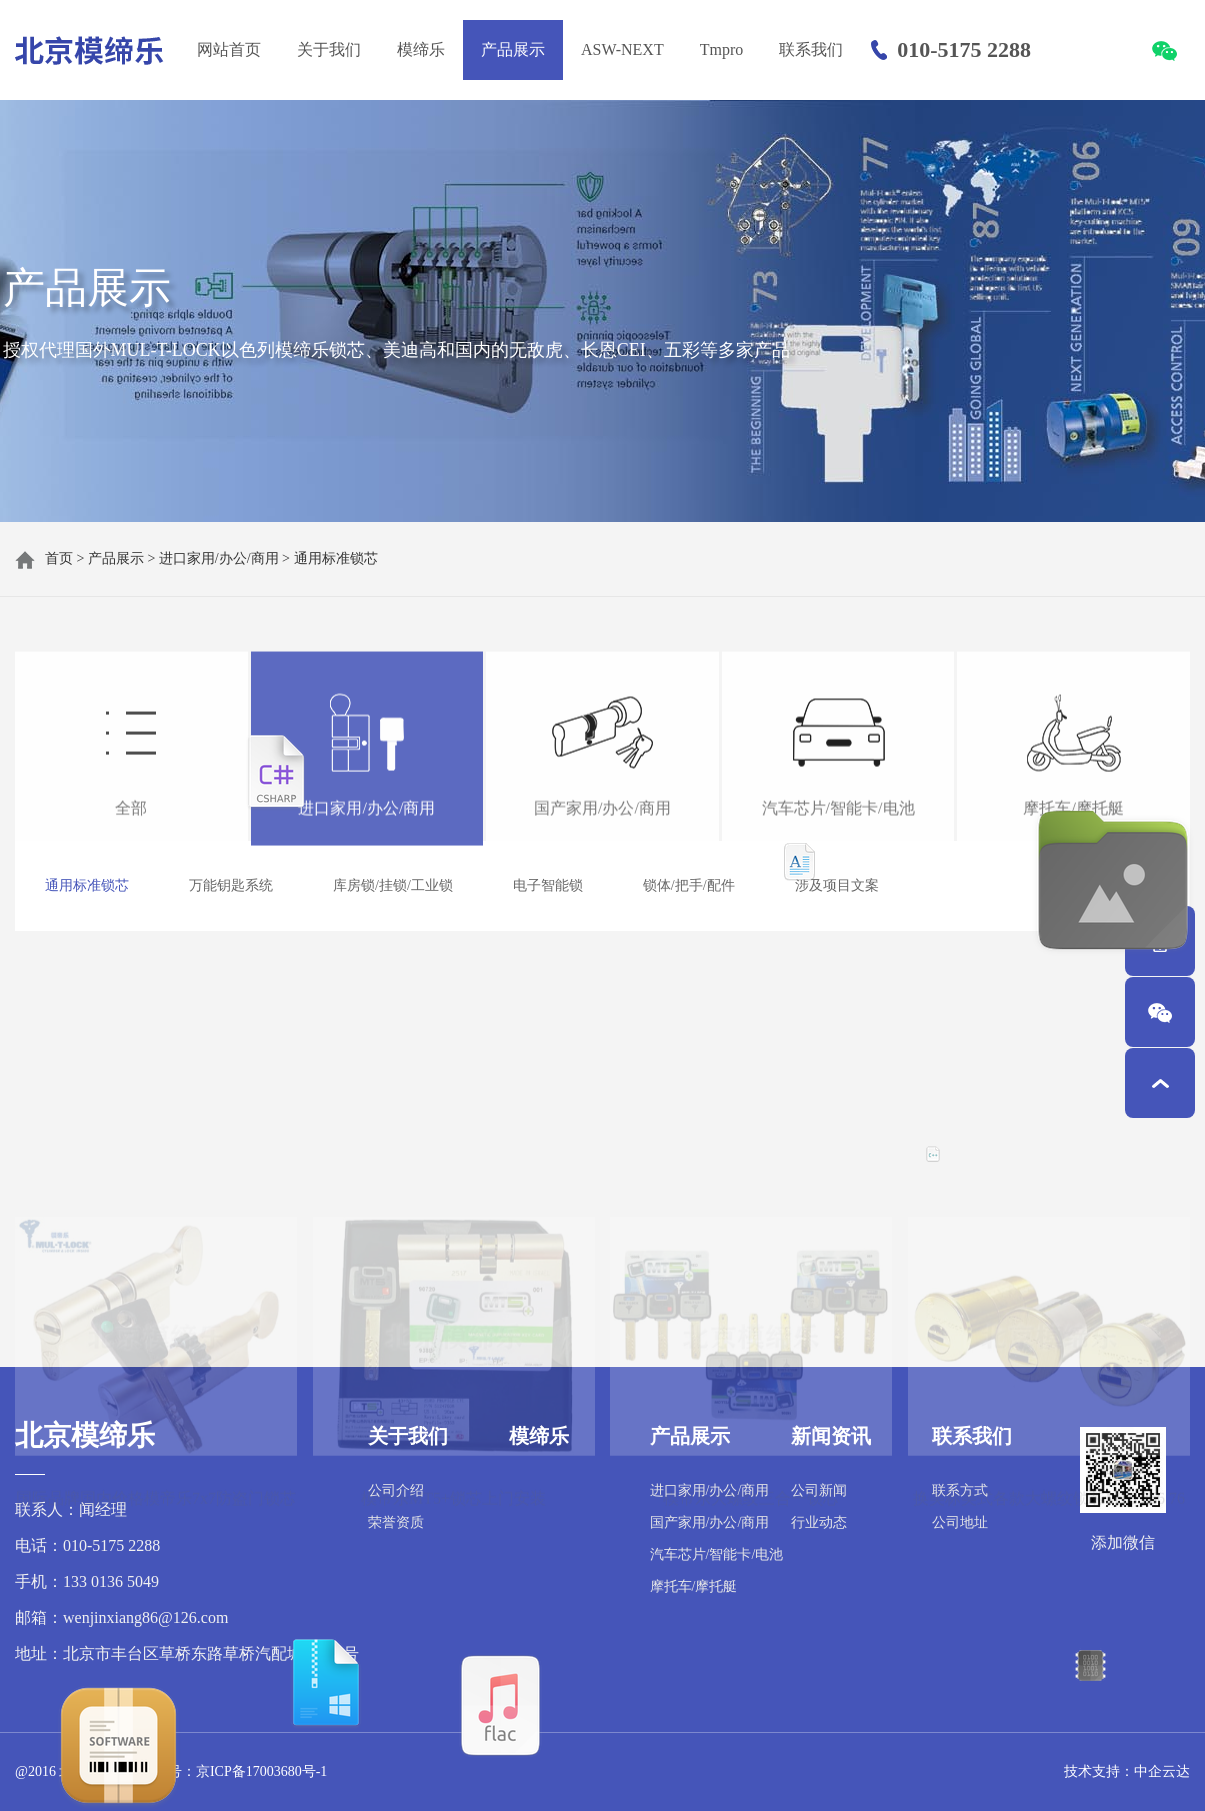  What do you see at coordinates (933, 1154) in the screenshot?
I see `a C++ source code file` at bounding box center [933, 1154].